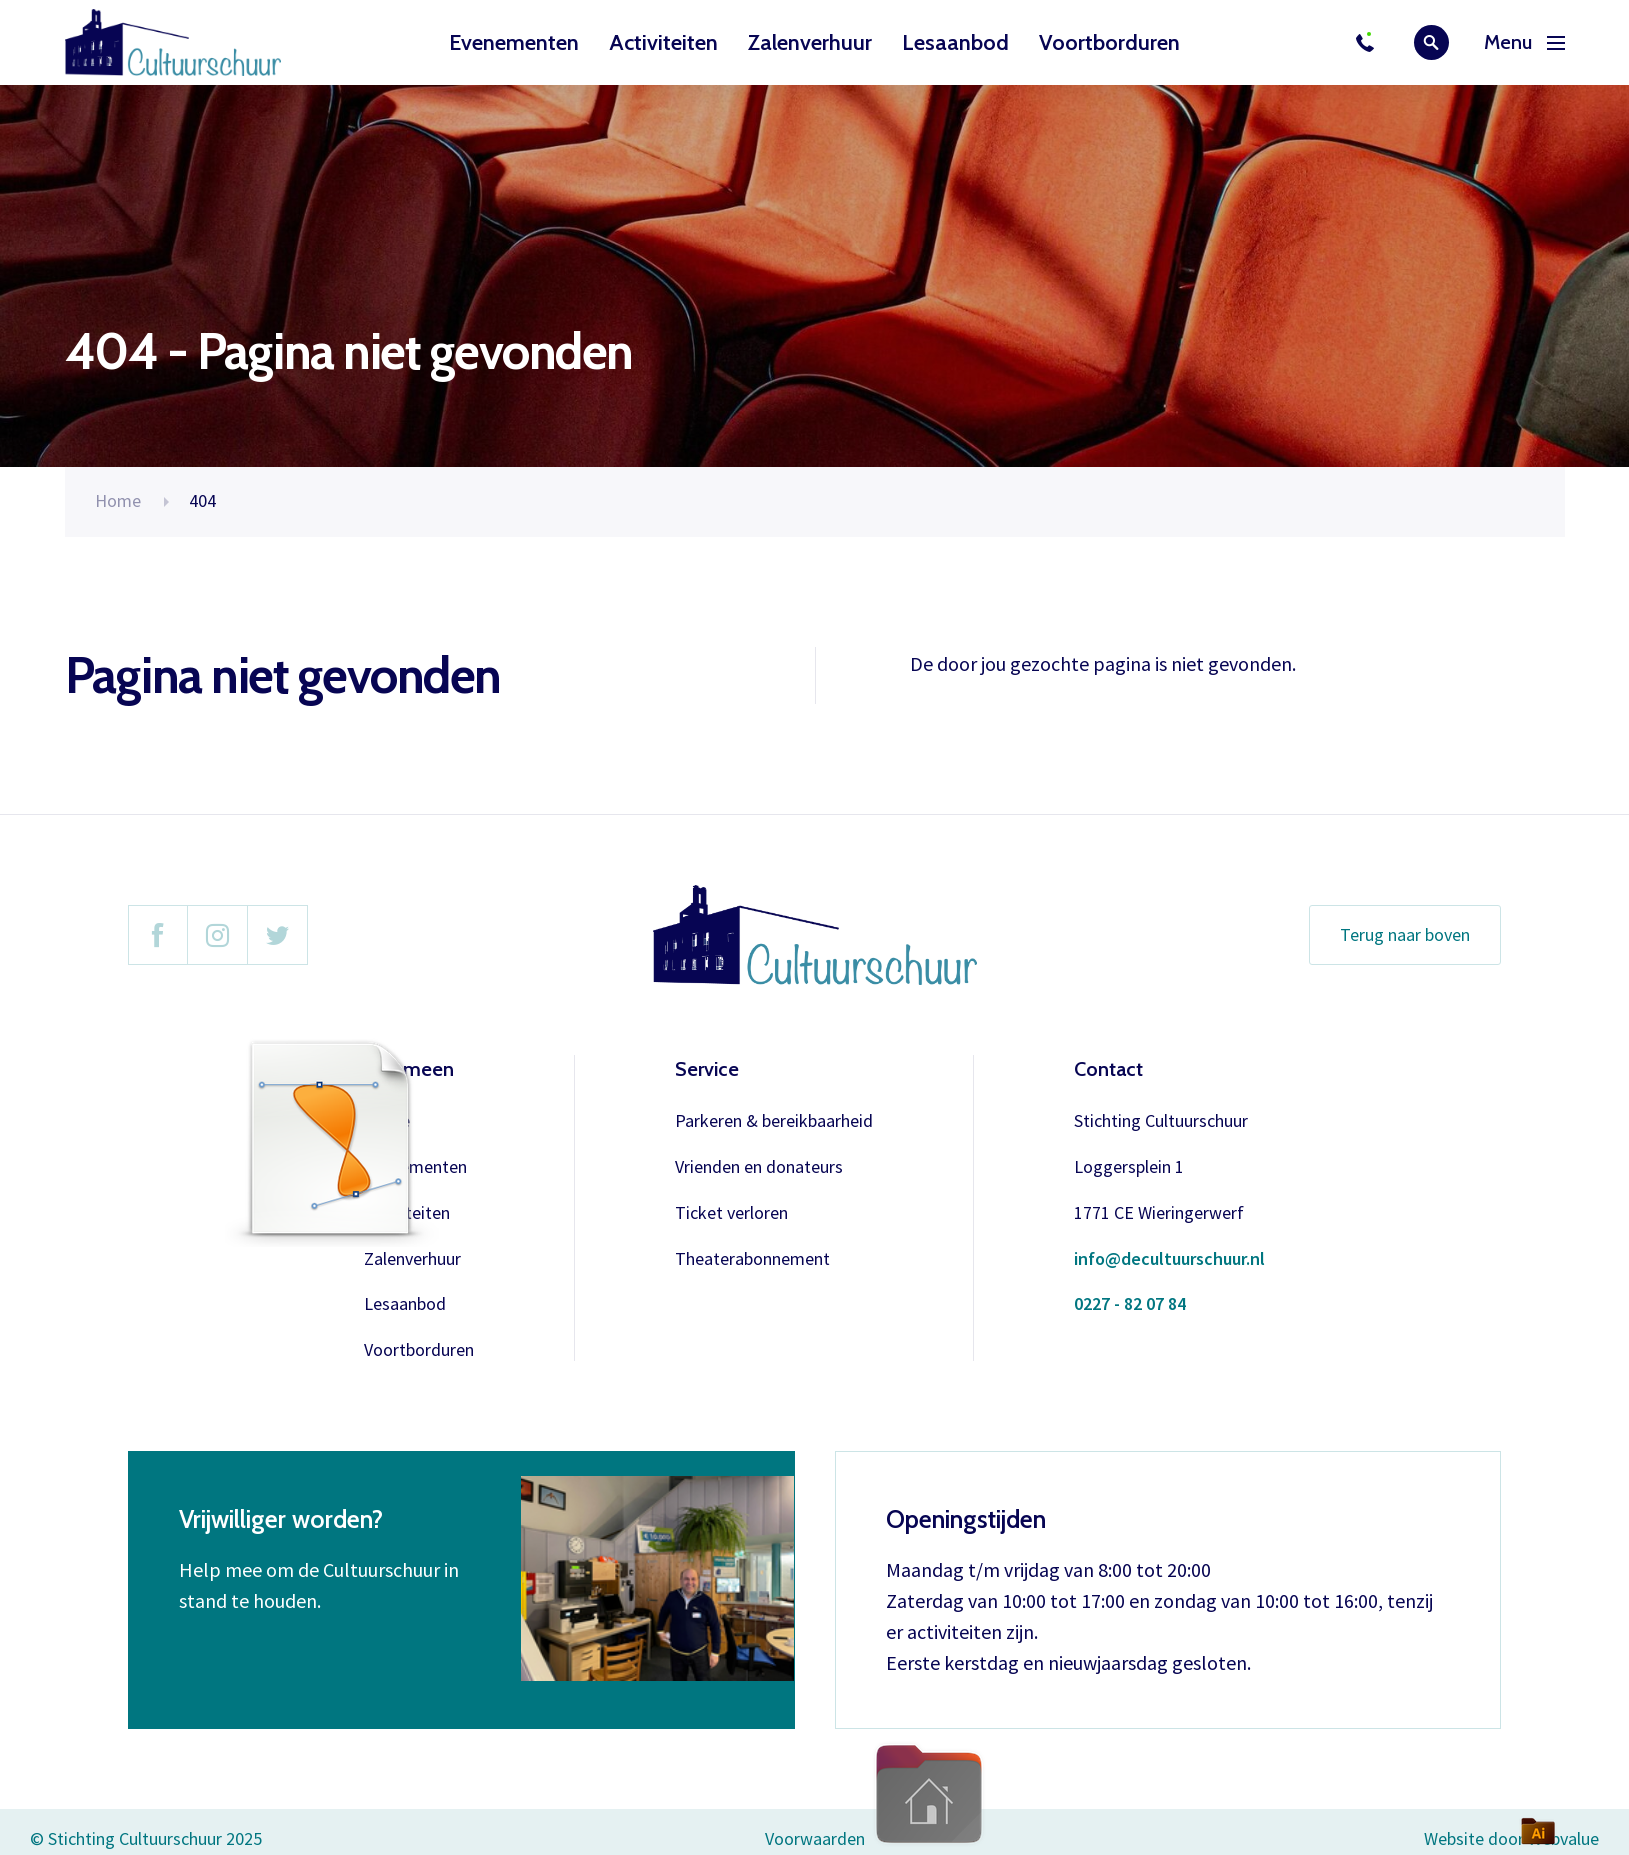  Describe the element at coordinates (1538, 1832) in the screenshot. I see `open folder containing adobe illustrator files` at that location.